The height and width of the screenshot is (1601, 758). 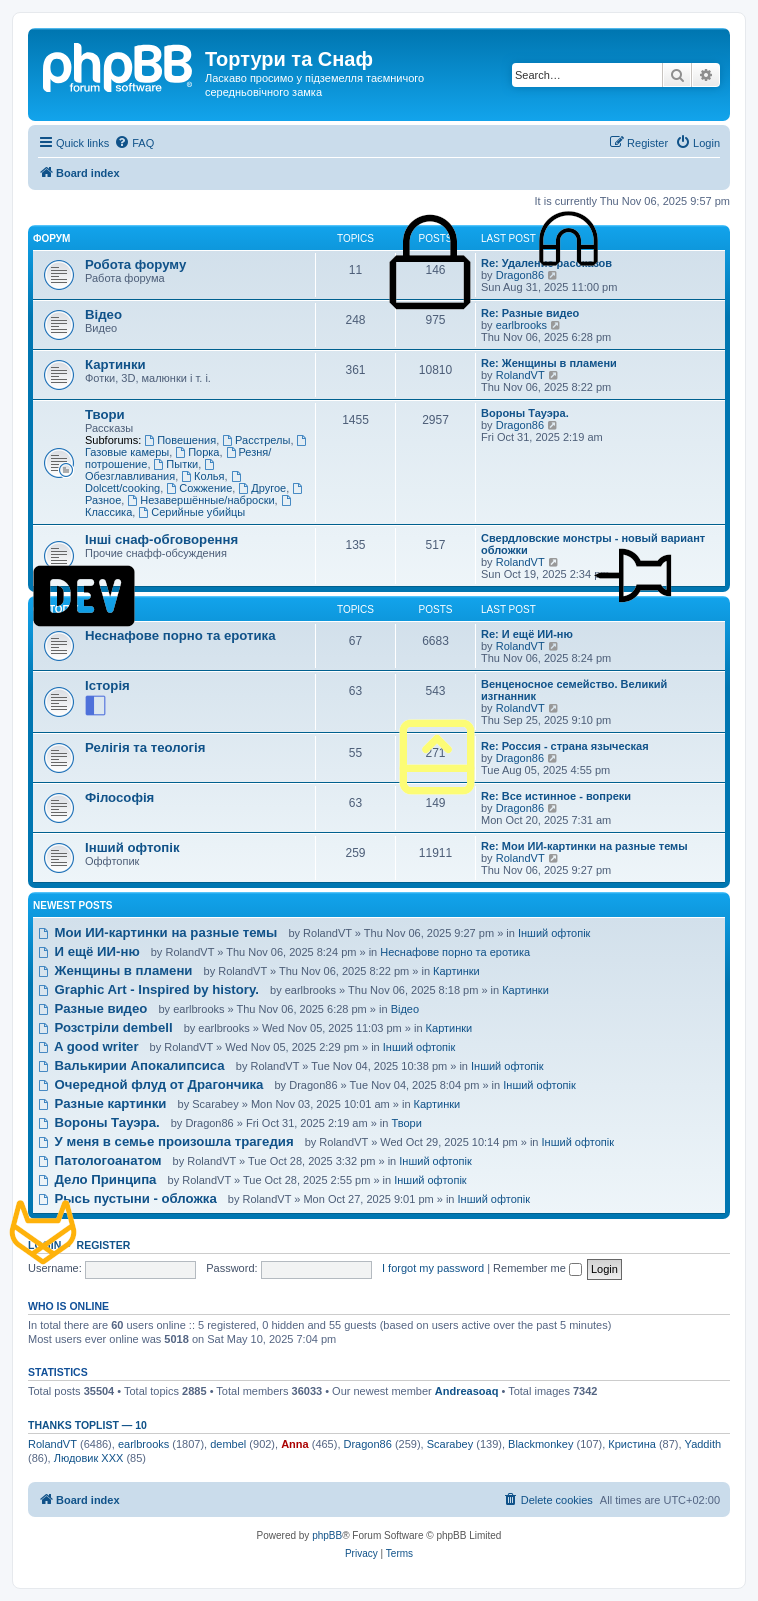 What do you see at coordinates (568, 238) in the screenshot?
I see `toggle magnetic snapping for alignment` at bounding box center [568, 238].